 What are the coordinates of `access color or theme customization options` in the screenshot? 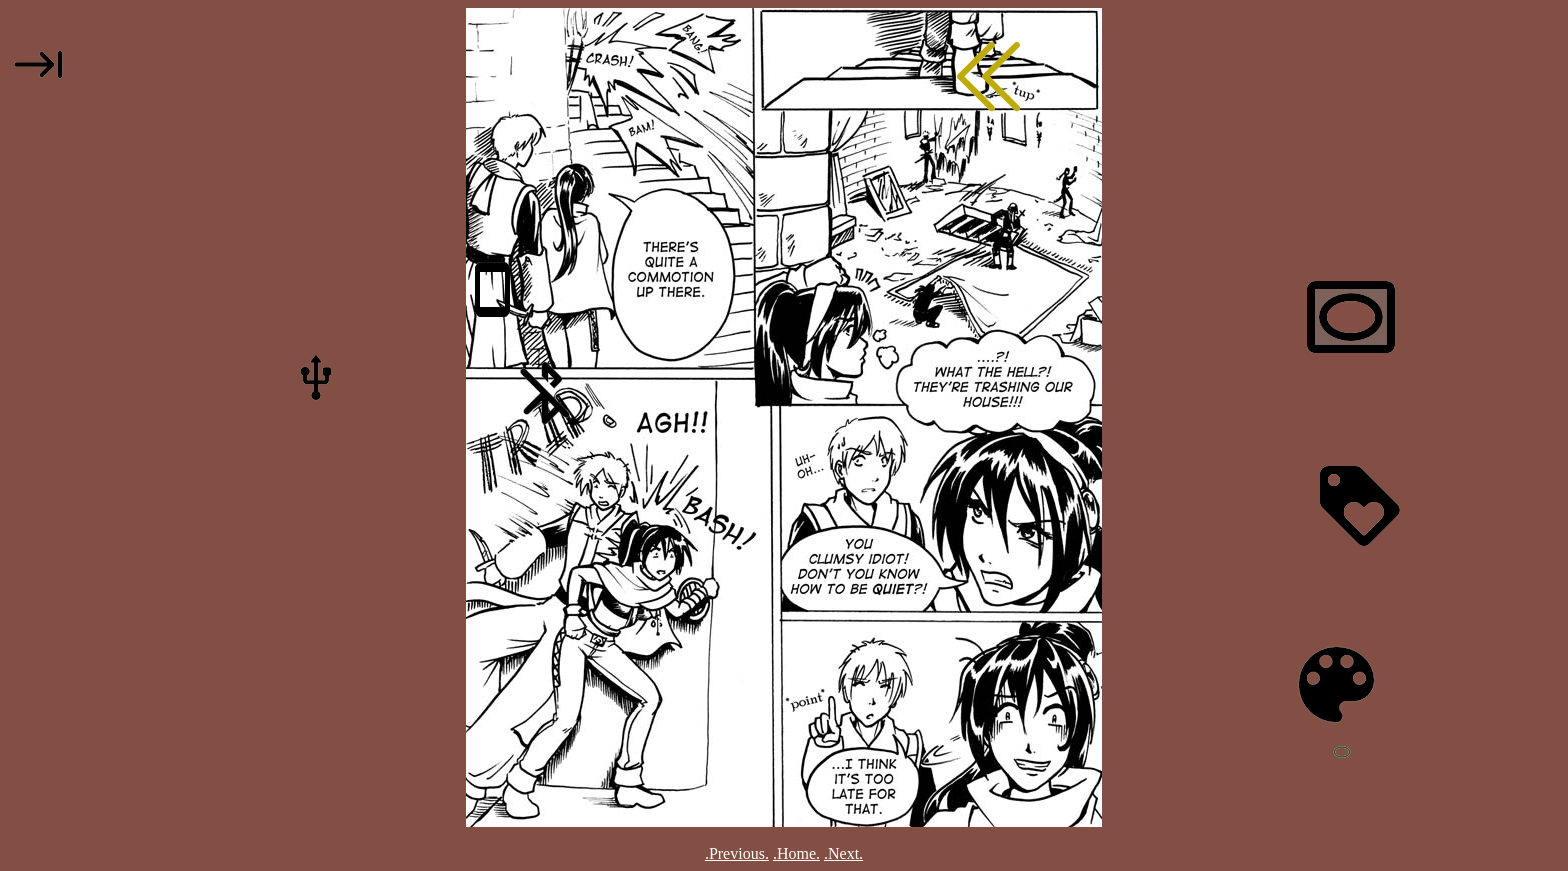 It's located at (1336, 684).